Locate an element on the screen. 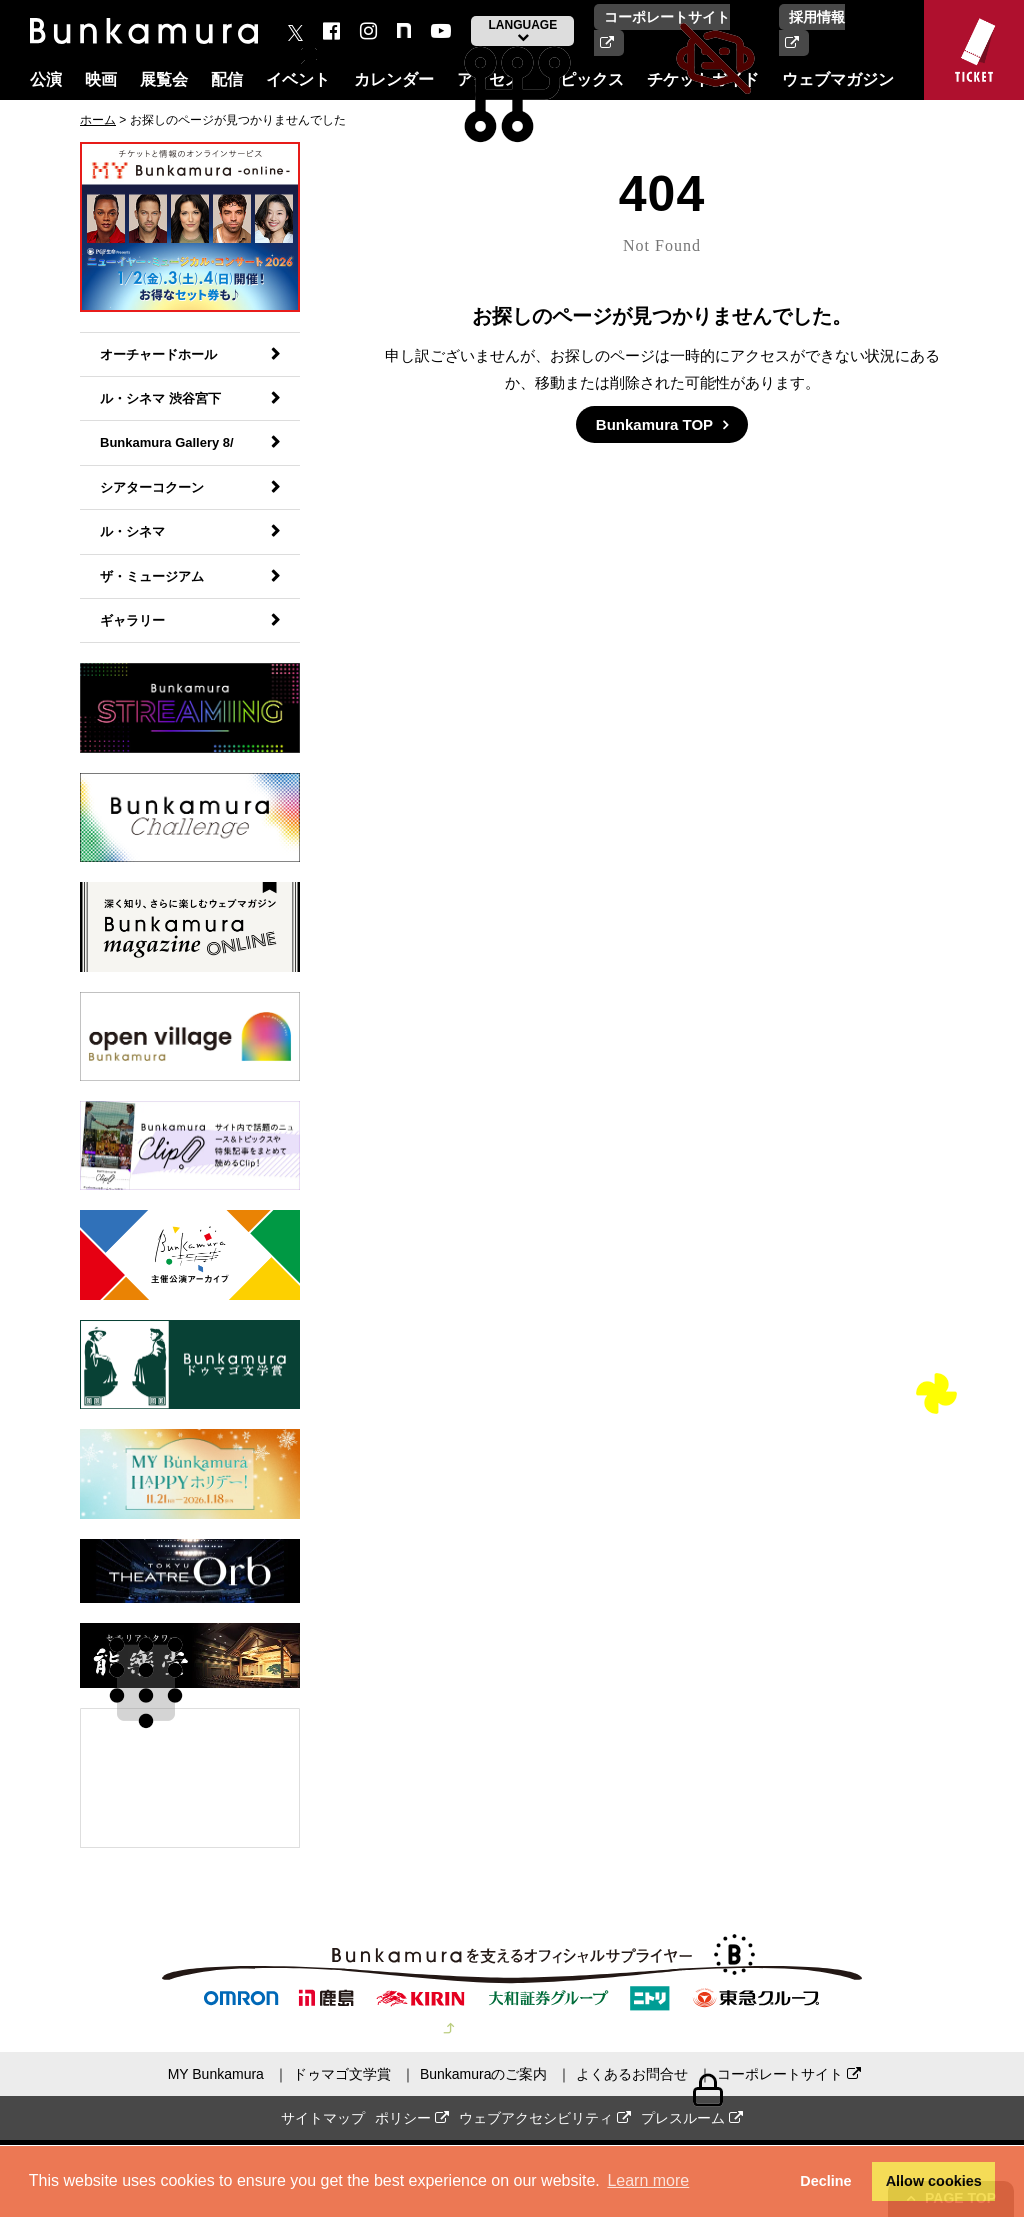 Image resolution: width=1024 pixels, height=2217 pixels. open numeric keypad for input is located at coordinates (146, 1681).